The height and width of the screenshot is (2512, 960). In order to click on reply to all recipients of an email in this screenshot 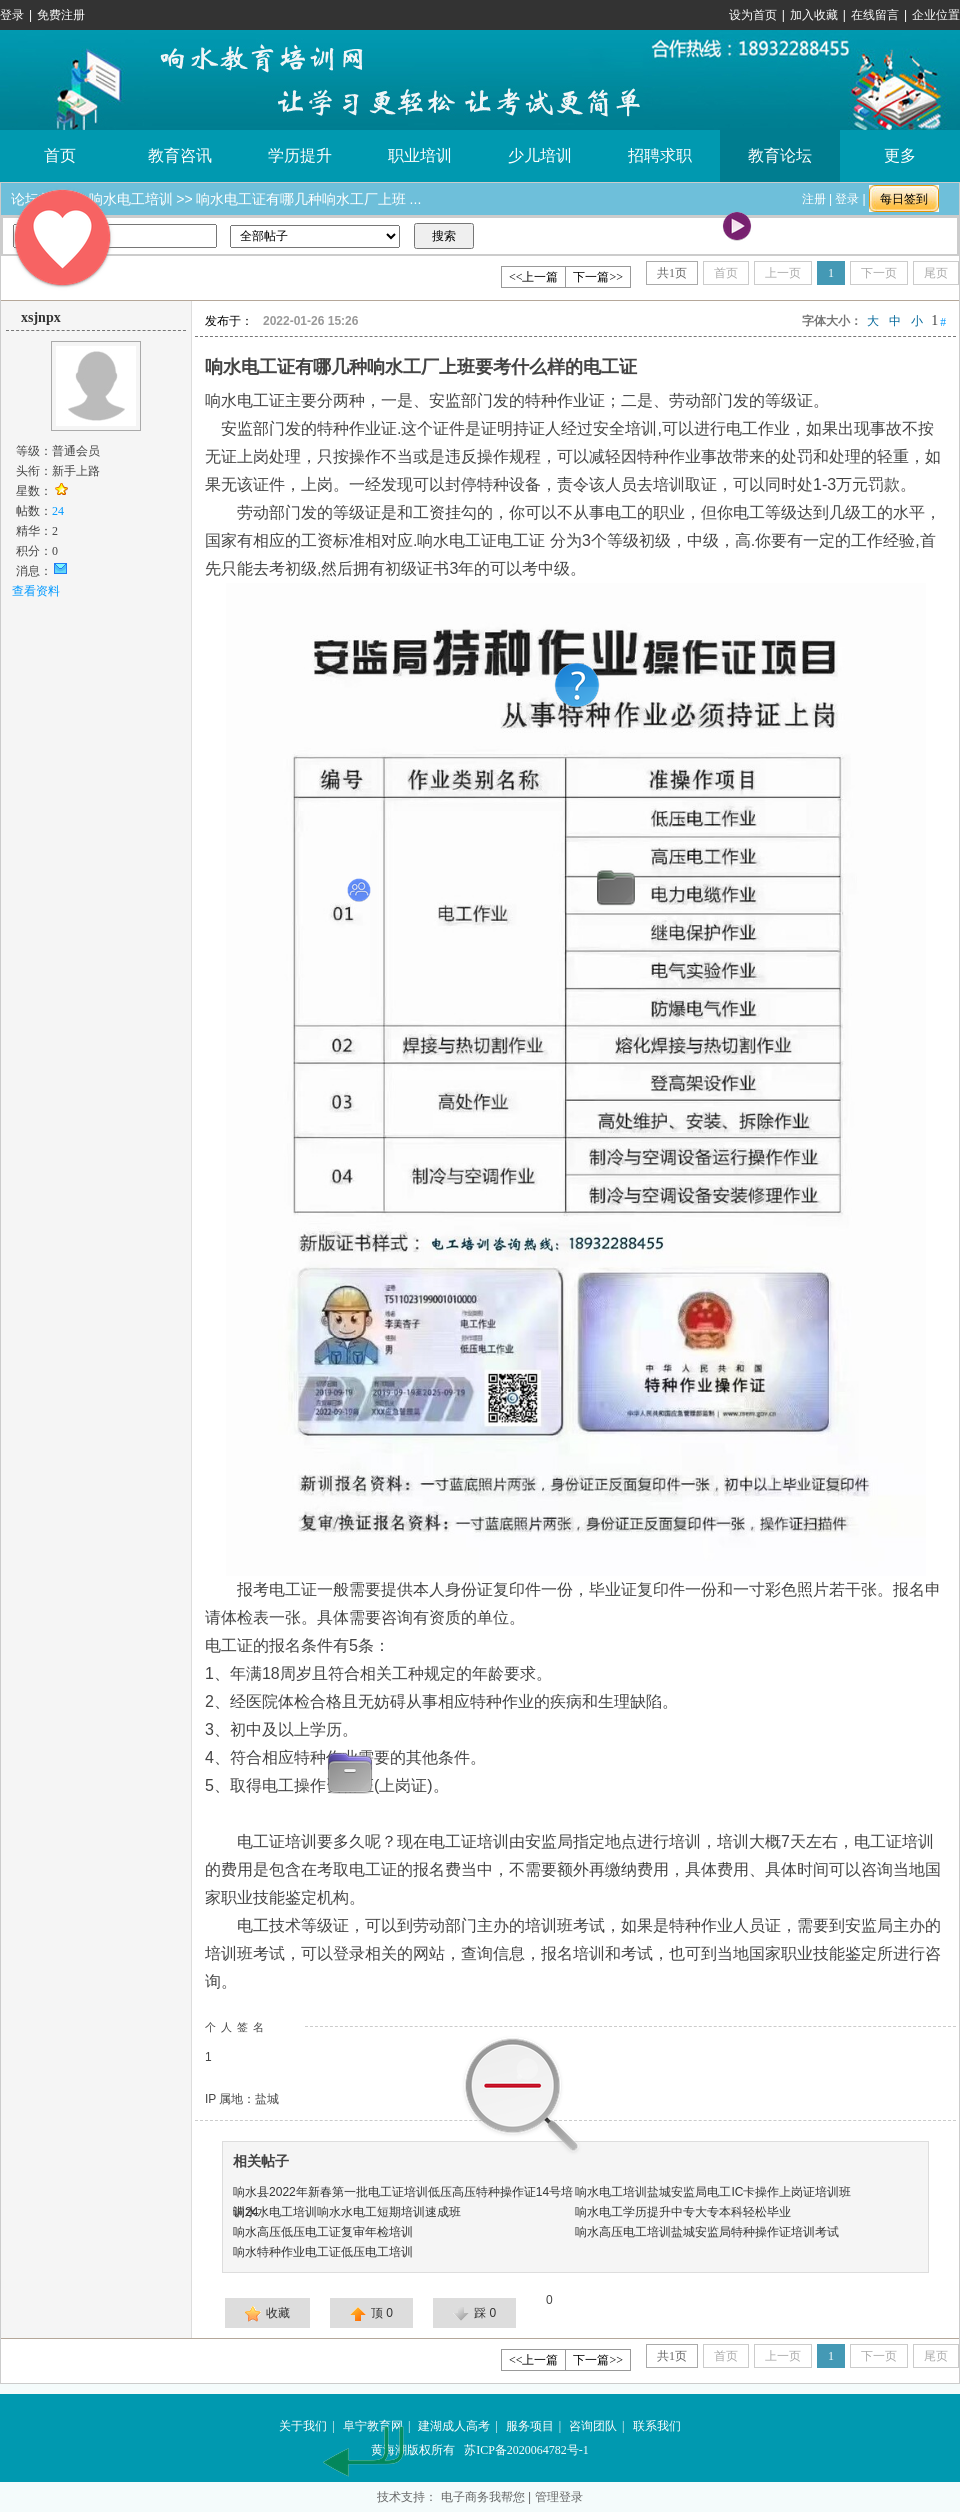, I will do `click(362, 2451)`.